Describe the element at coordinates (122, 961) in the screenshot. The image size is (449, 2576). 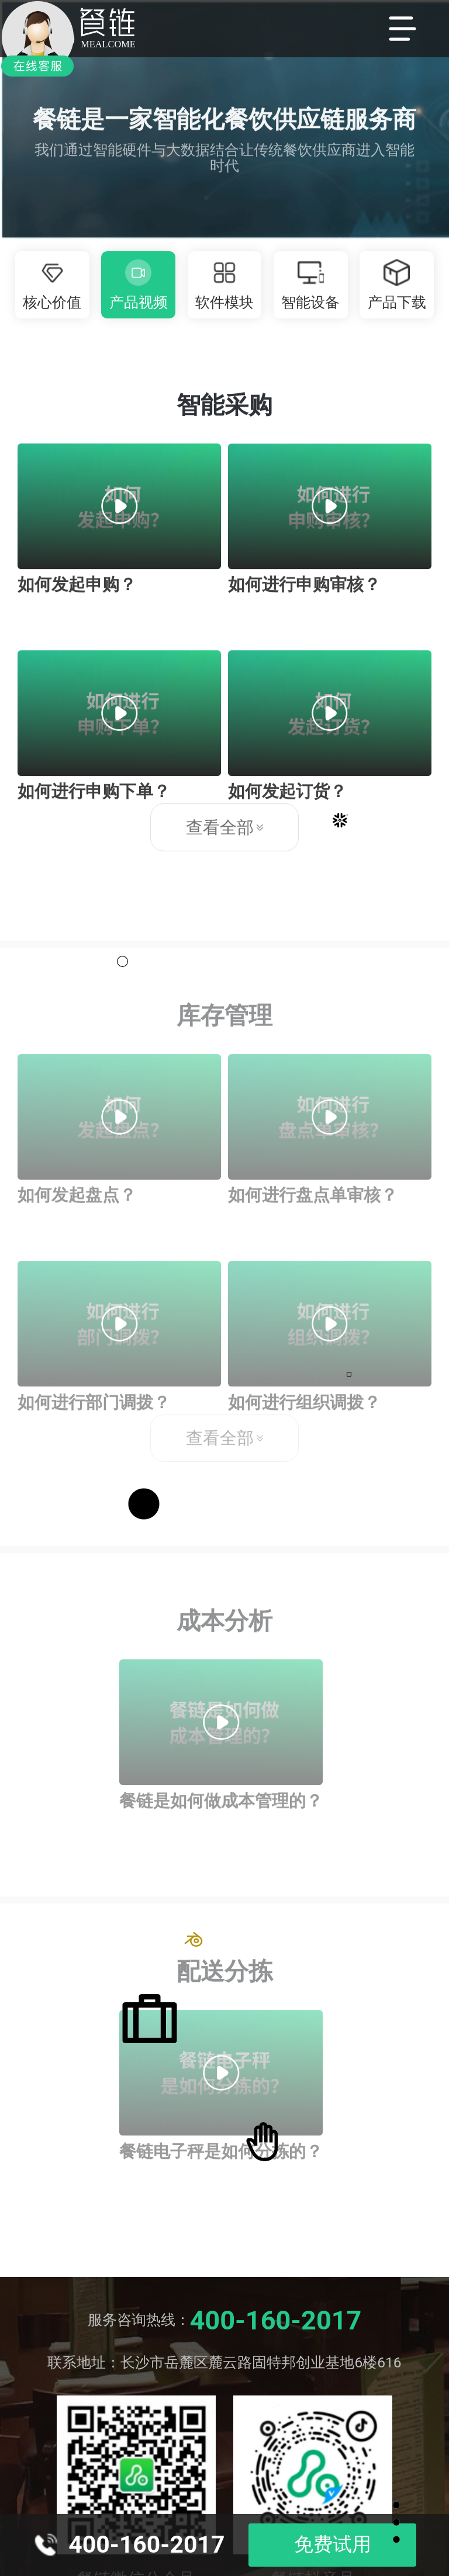
I see `conventional commits project logo` at that location.